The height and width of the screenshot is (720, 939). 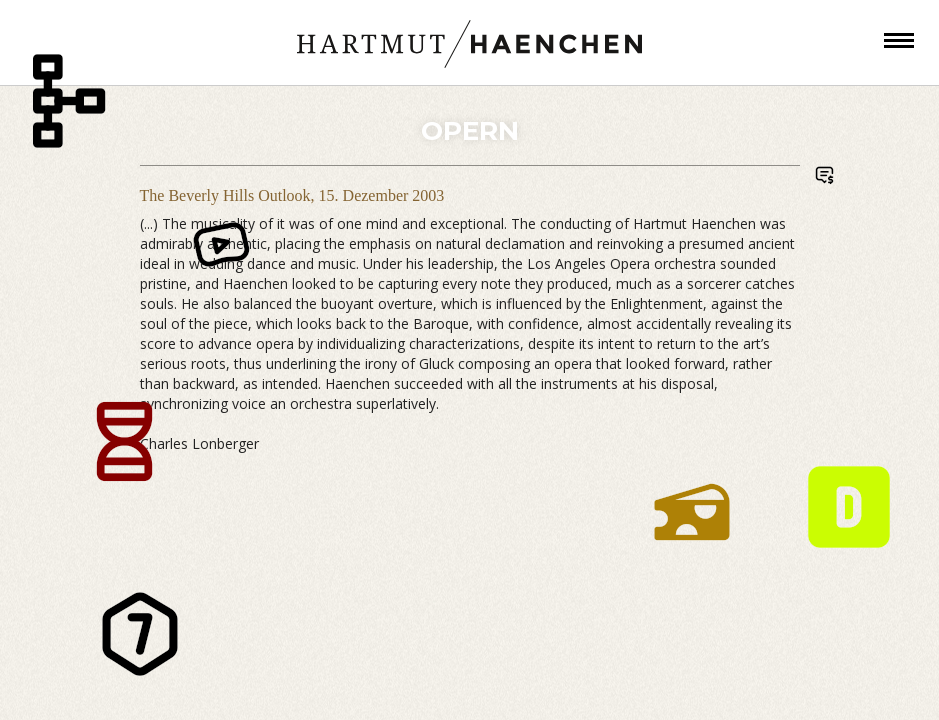 I want to click on indicates dairy or cheese-related content, so click(x=692, y=516).